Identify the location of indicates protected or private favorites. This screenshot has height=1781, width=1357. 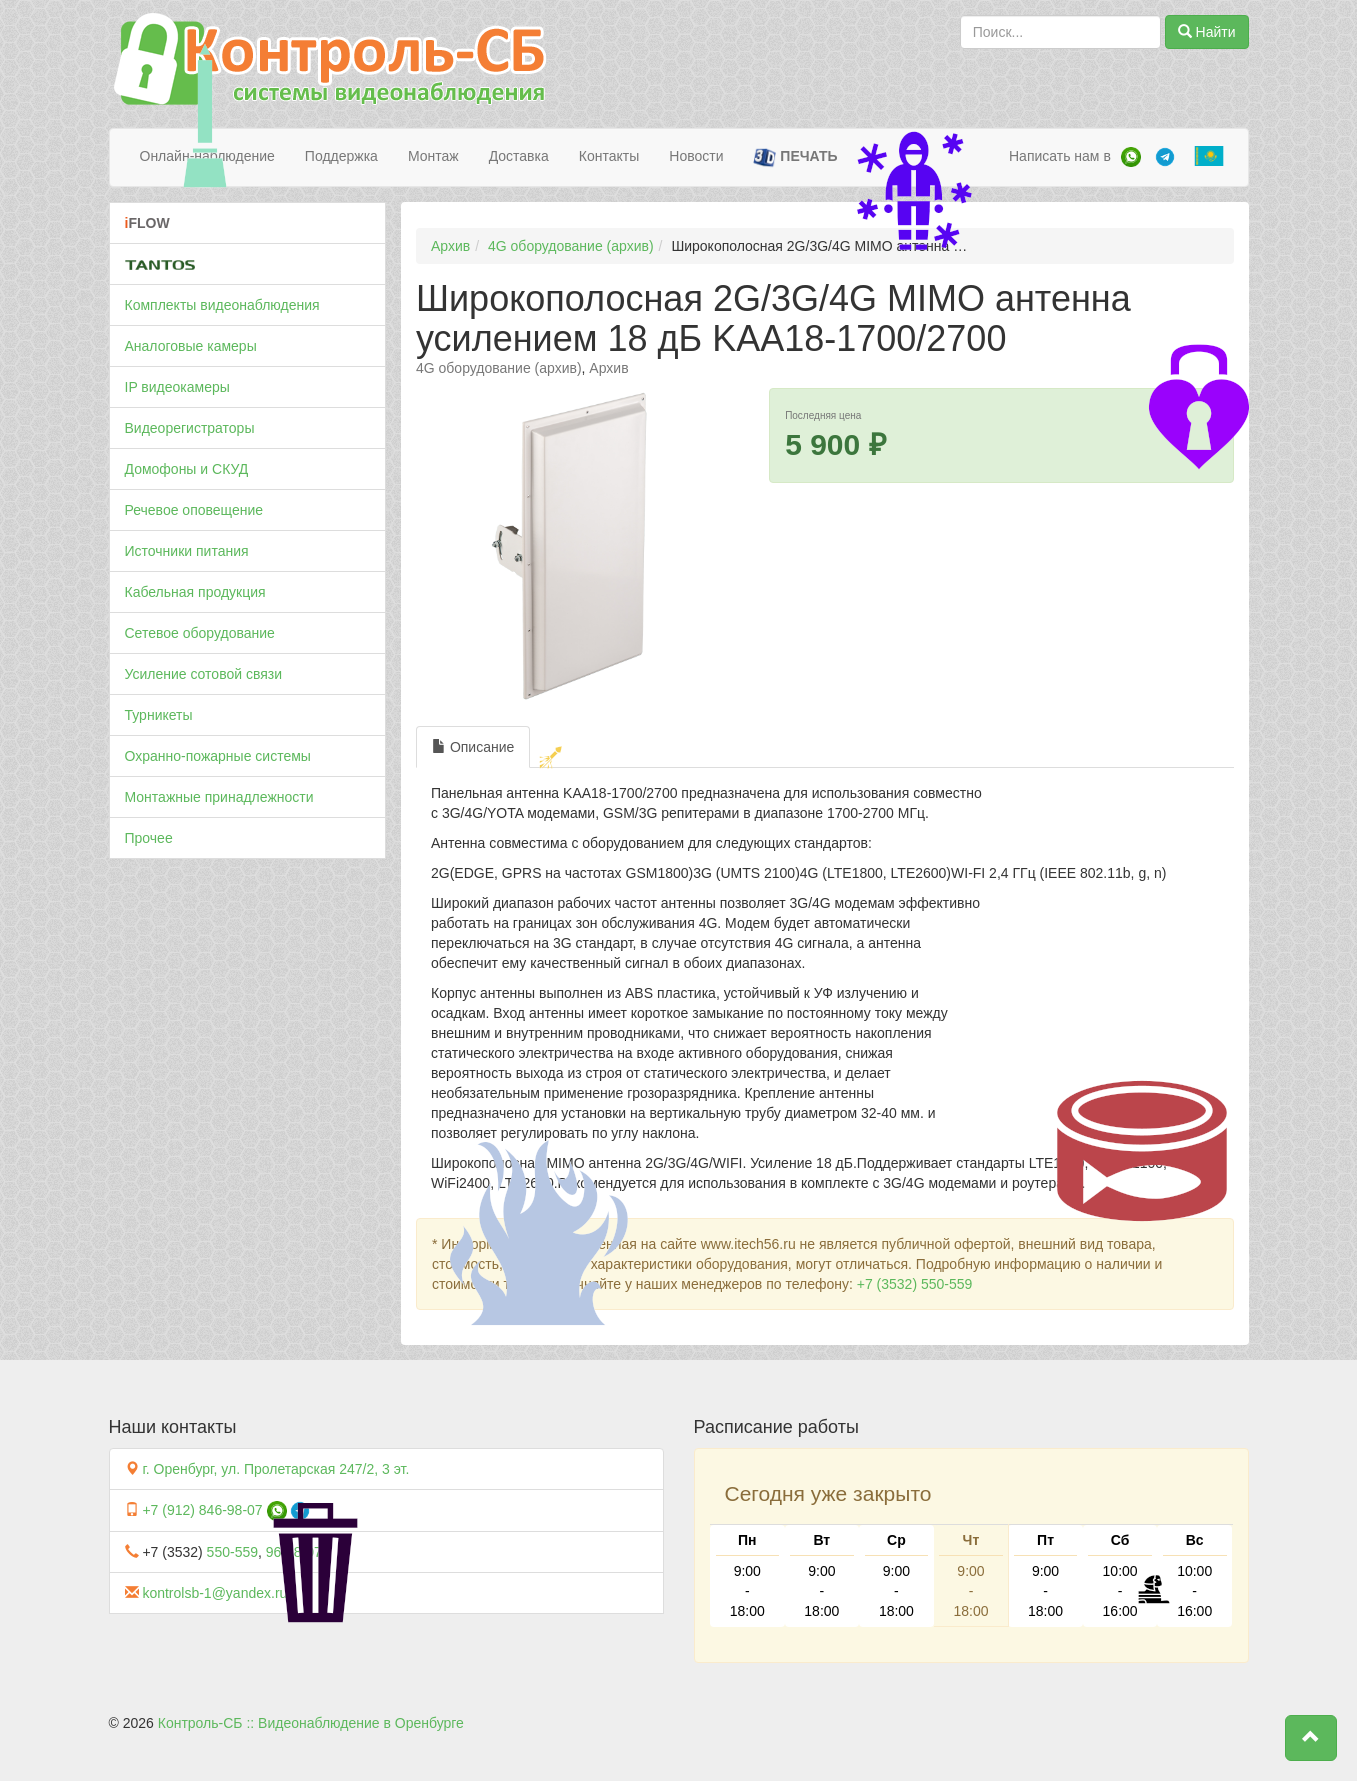
(1199, 407).